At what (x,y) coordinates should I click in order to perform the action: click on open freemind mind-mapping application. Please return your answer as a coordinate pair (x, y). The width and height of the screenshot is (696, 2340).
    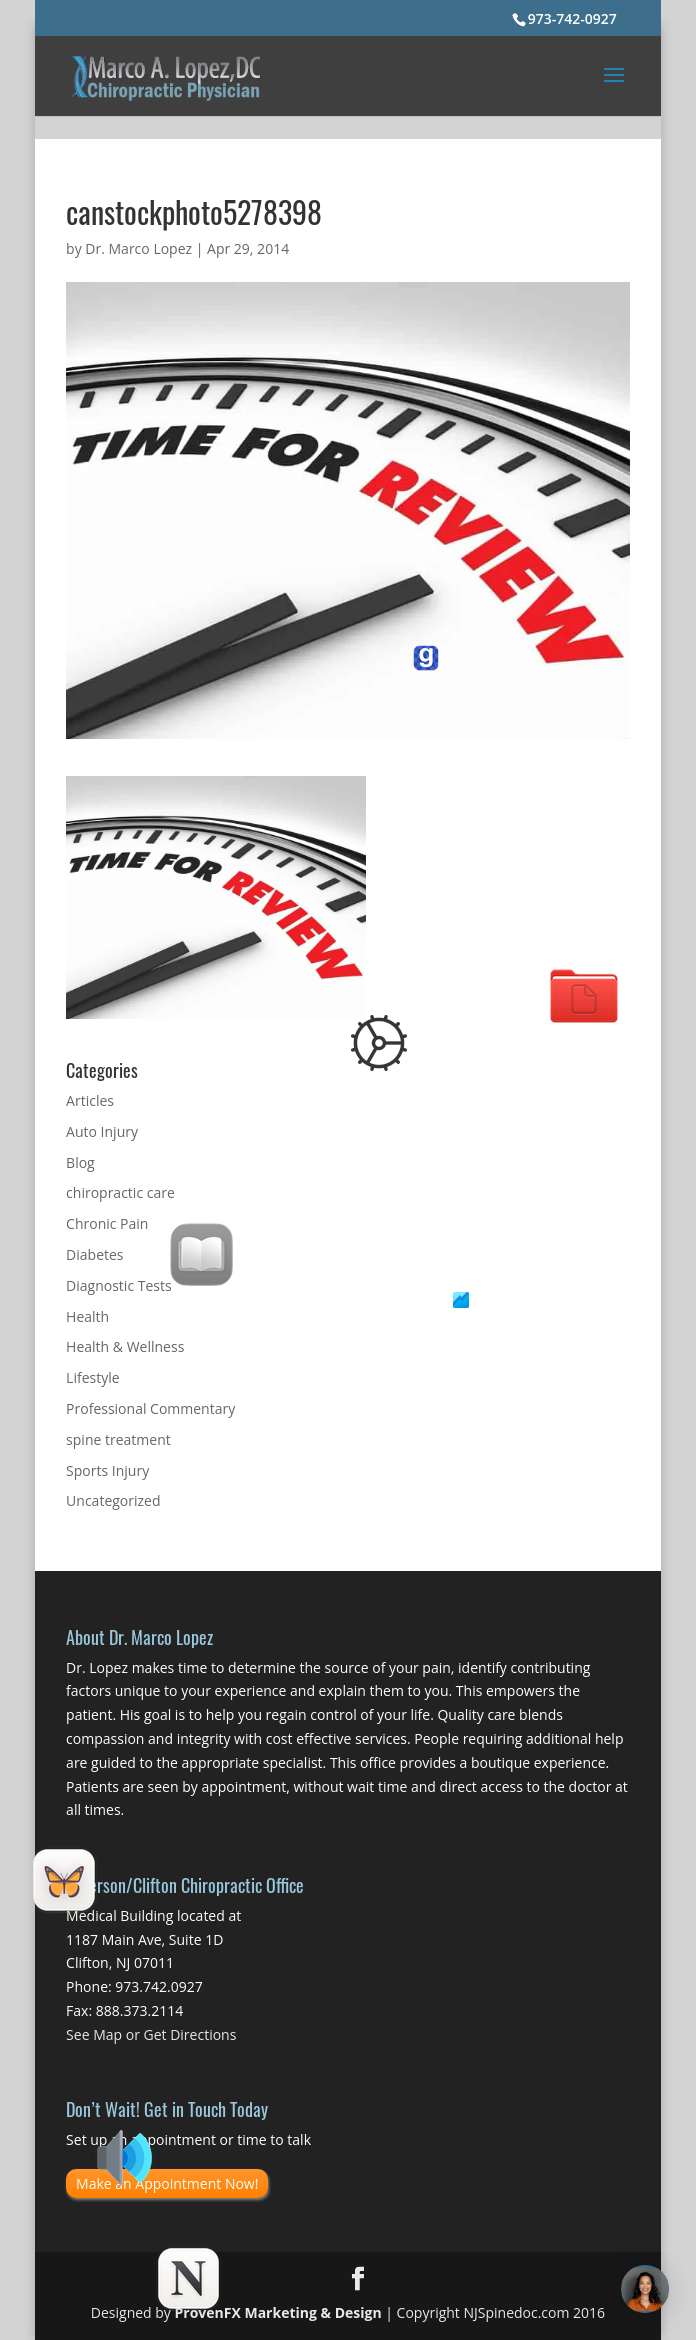
    Looking at the image, I should click on (64, 1880).